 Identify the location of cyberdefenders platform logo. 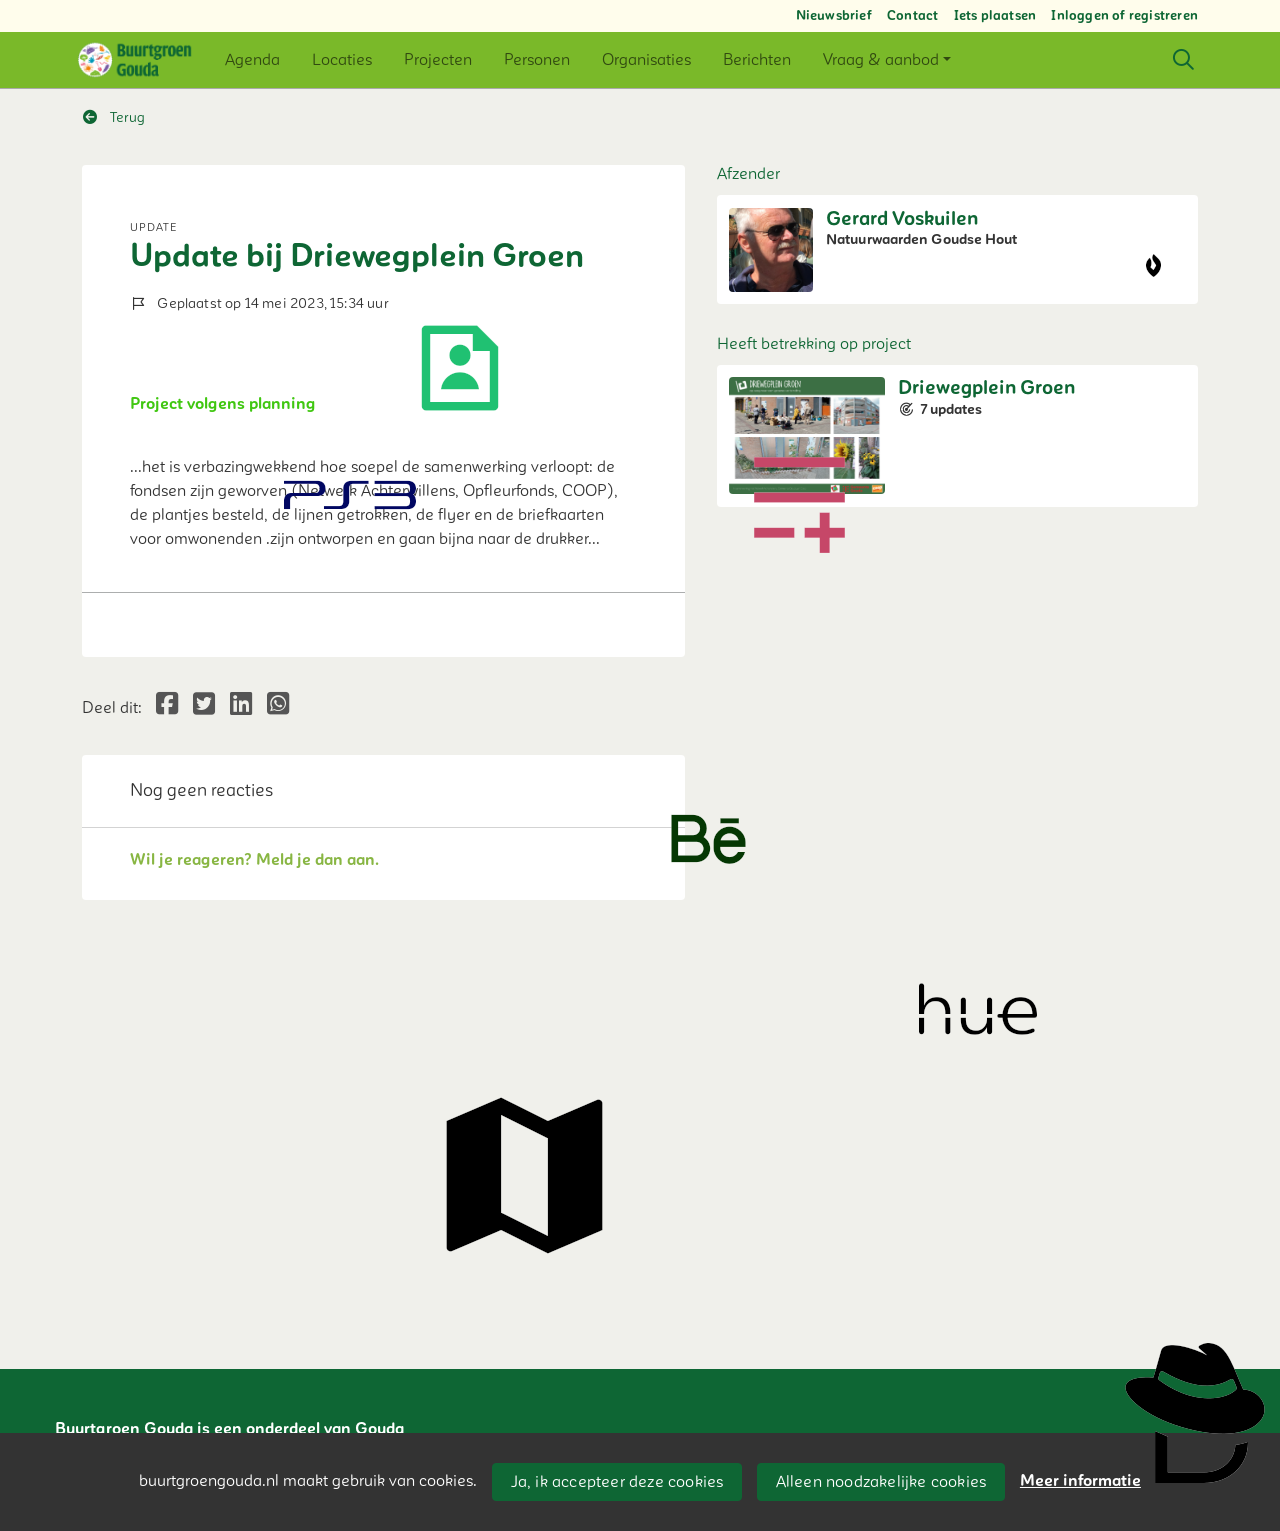
(1195, 1413).